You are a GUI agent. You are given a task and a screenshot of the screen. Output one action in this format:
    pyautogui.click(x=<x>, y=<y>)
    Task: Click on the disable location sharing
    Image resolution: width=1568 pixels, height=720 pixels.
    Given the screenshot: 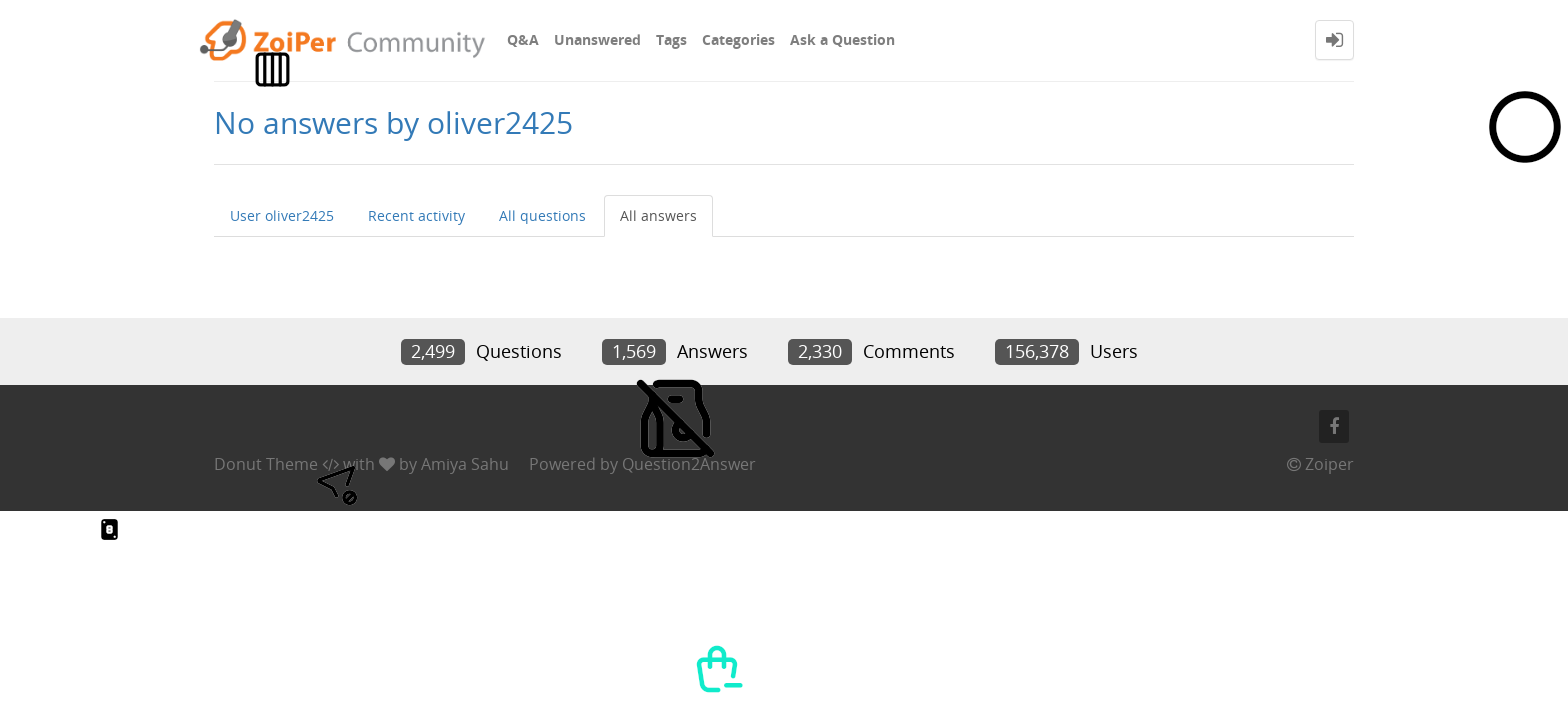 What is the action you would take?
    pyautogui.click(x=336, y=484)
    